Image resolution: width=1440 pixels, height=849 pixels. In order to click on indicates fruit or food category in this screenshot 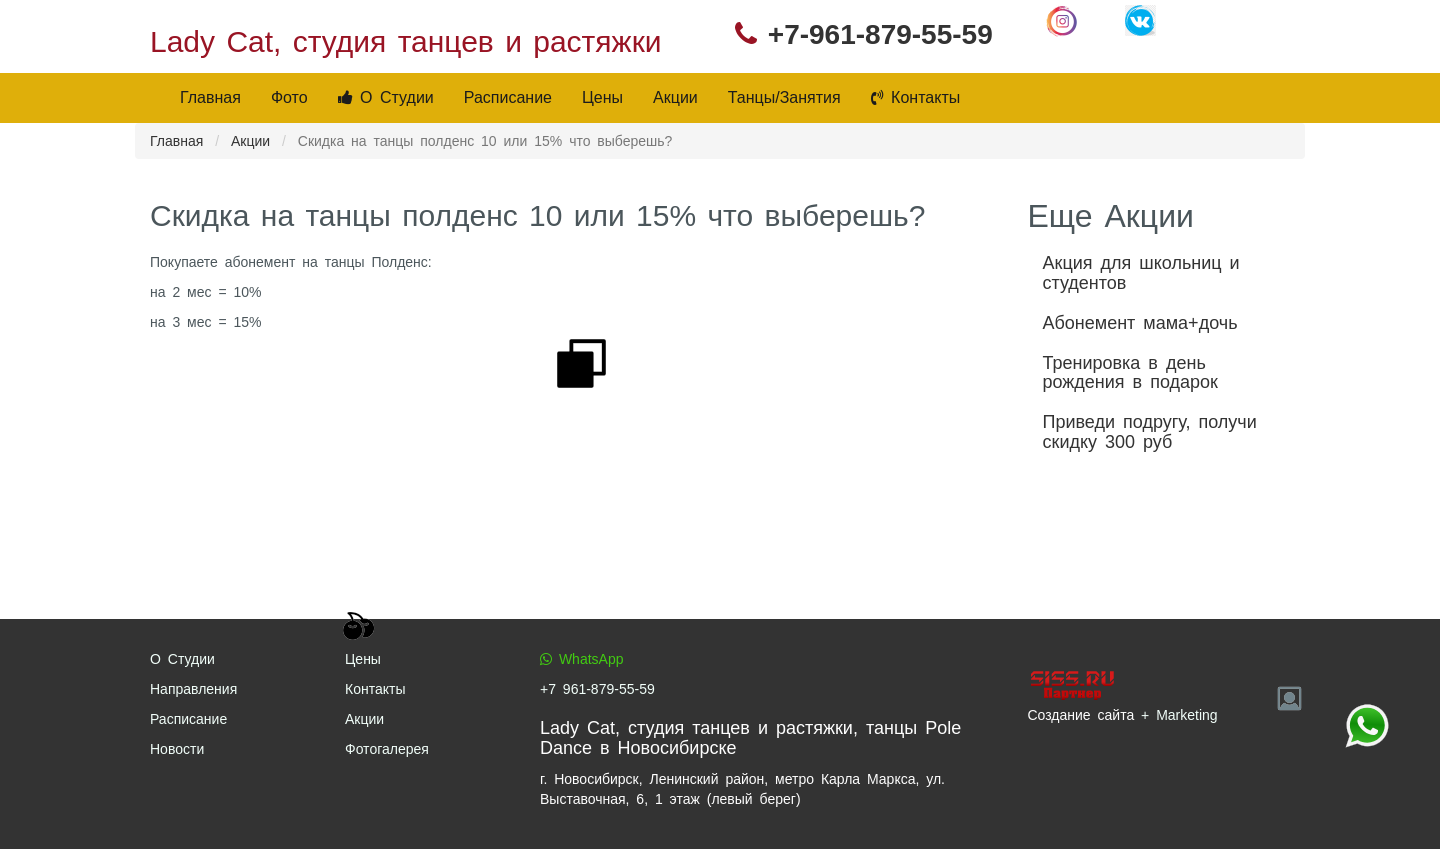, I will do `click(358, 626)`.